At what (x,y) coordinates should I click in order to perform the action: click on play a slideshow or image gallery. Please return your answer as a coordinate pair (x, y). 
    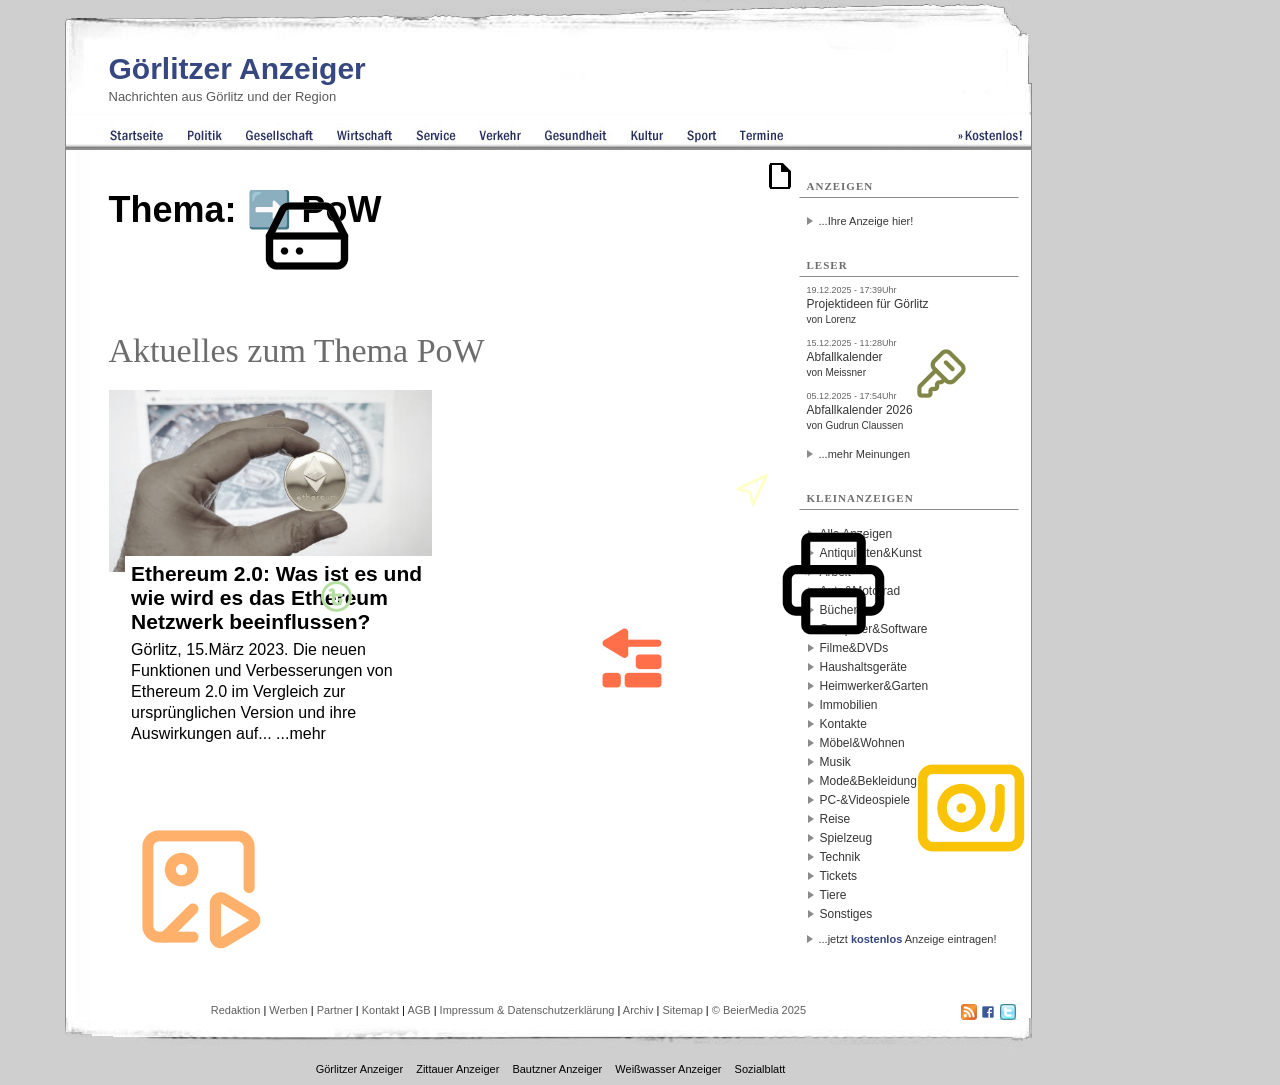
    Looking at the image, I should click on (198, 886).